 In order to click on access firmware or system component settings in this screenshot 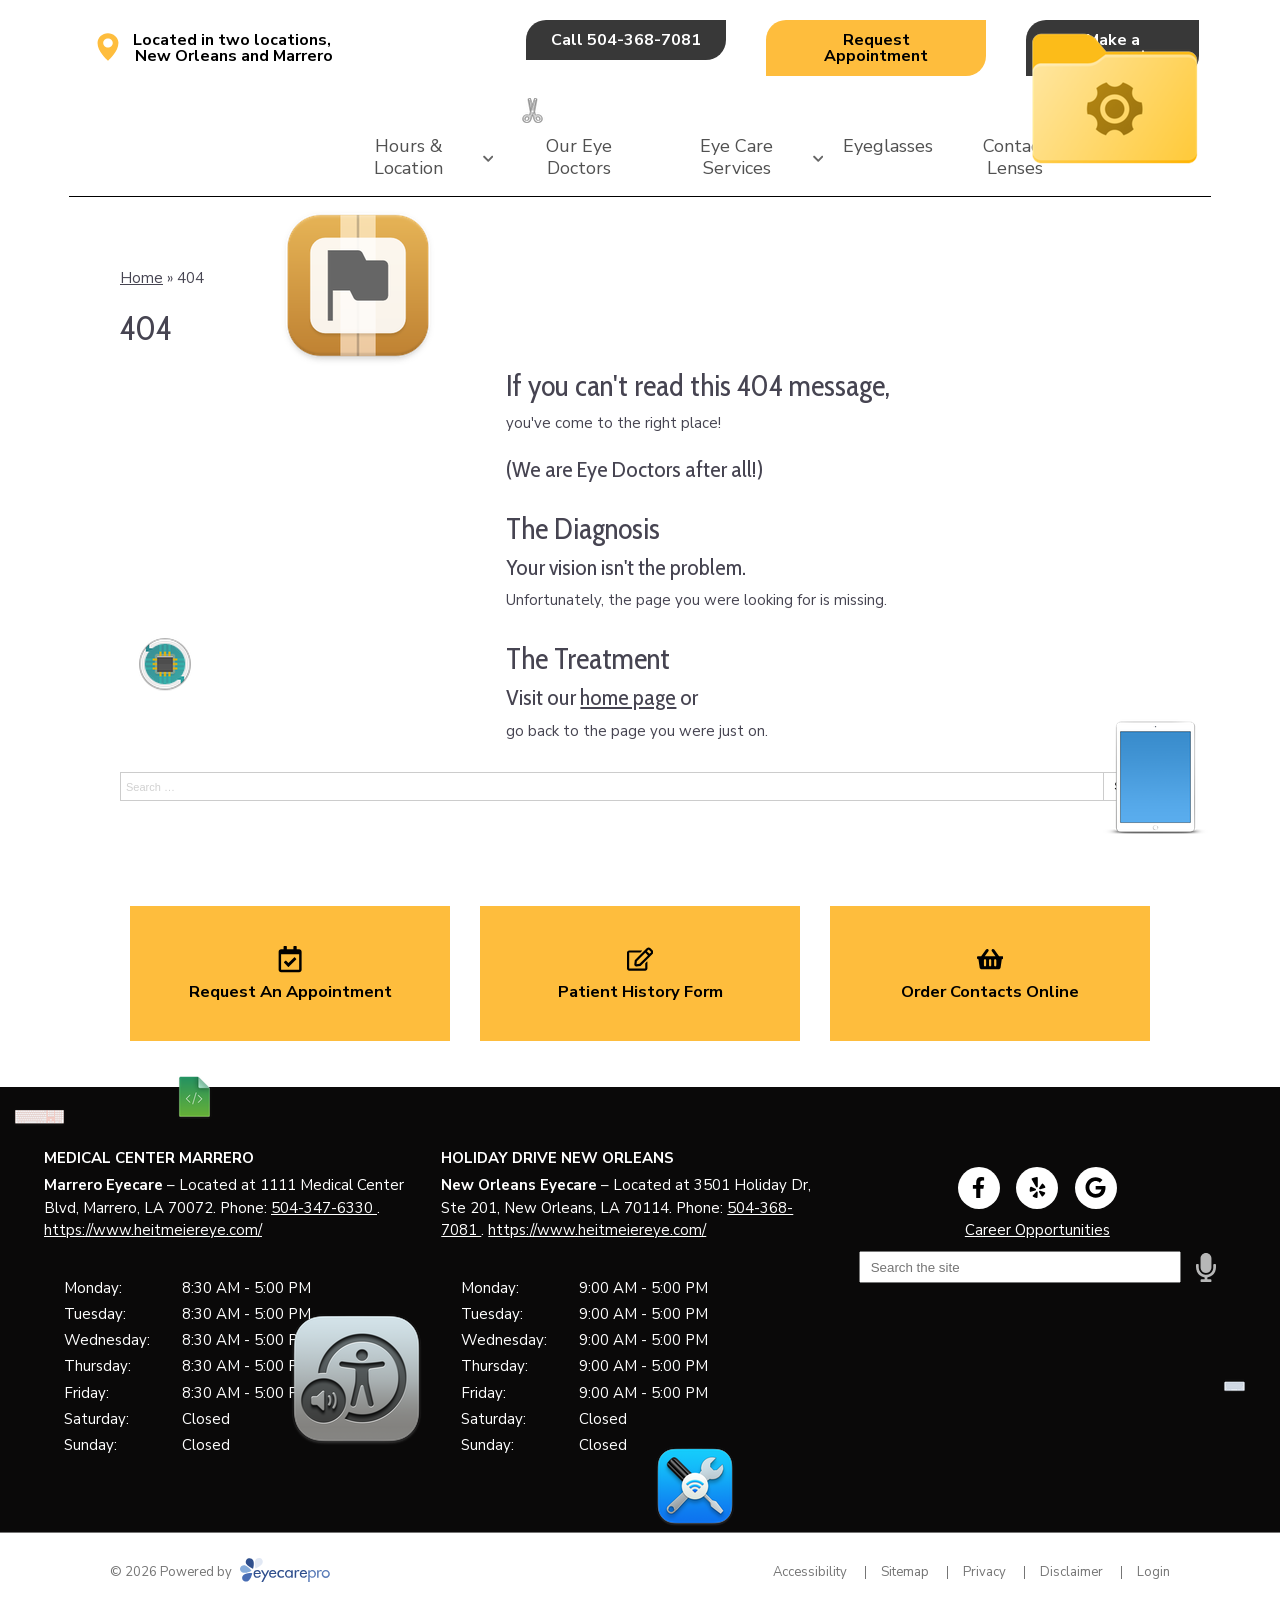, I will do `click(165, 664)`.